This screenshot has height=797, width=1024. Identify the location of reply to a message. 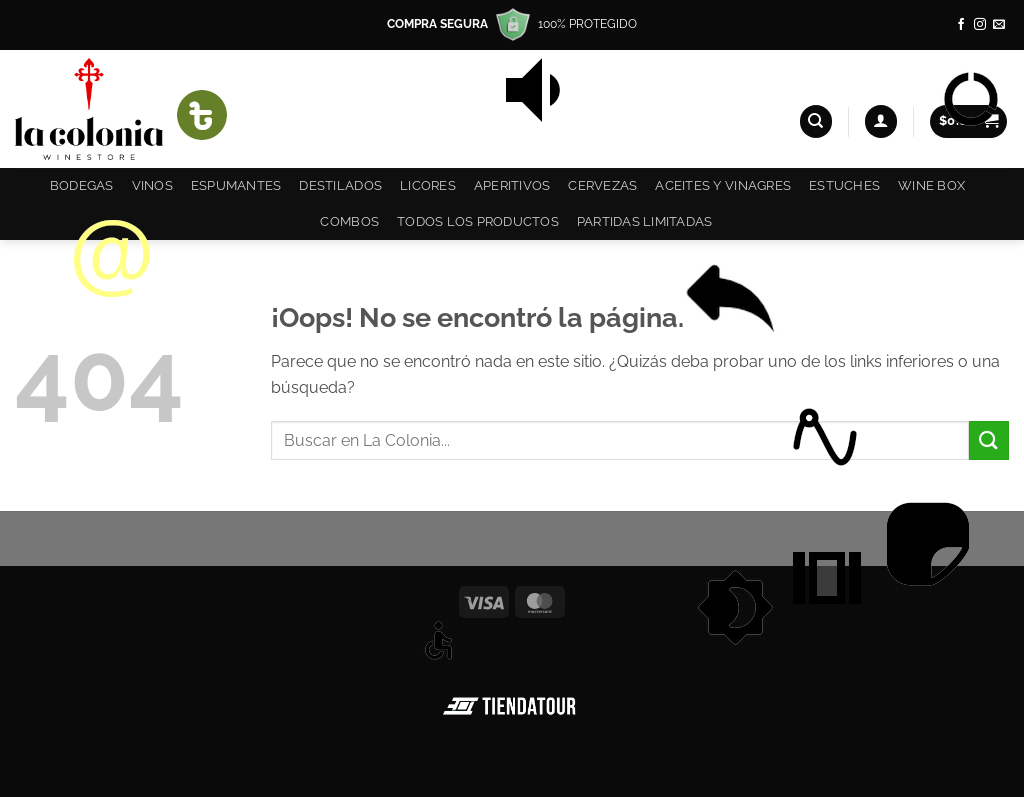
(729, 292).